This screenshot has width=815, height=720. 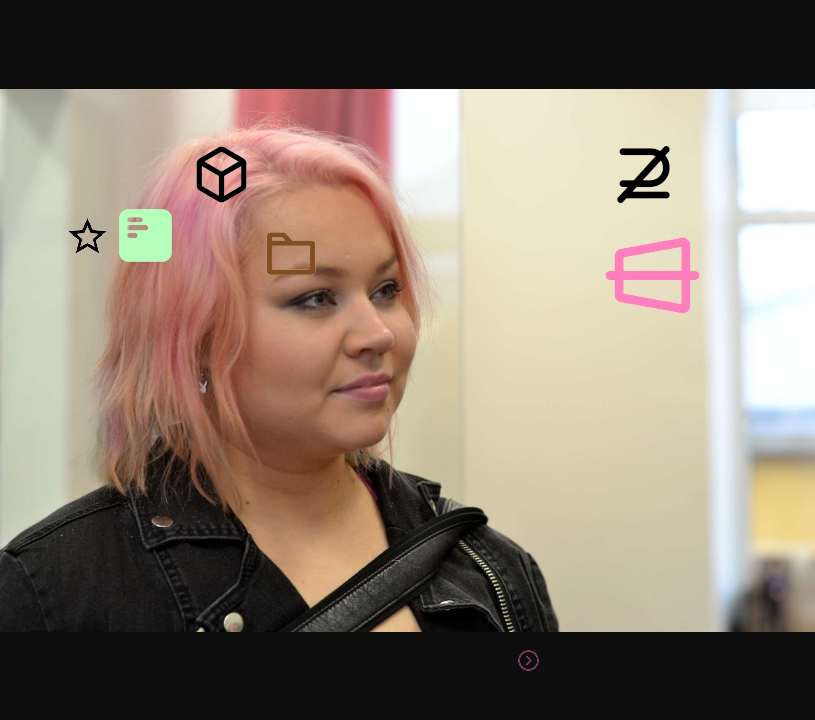 I want to click on view package or dependency details, so click(x=221, y=174).